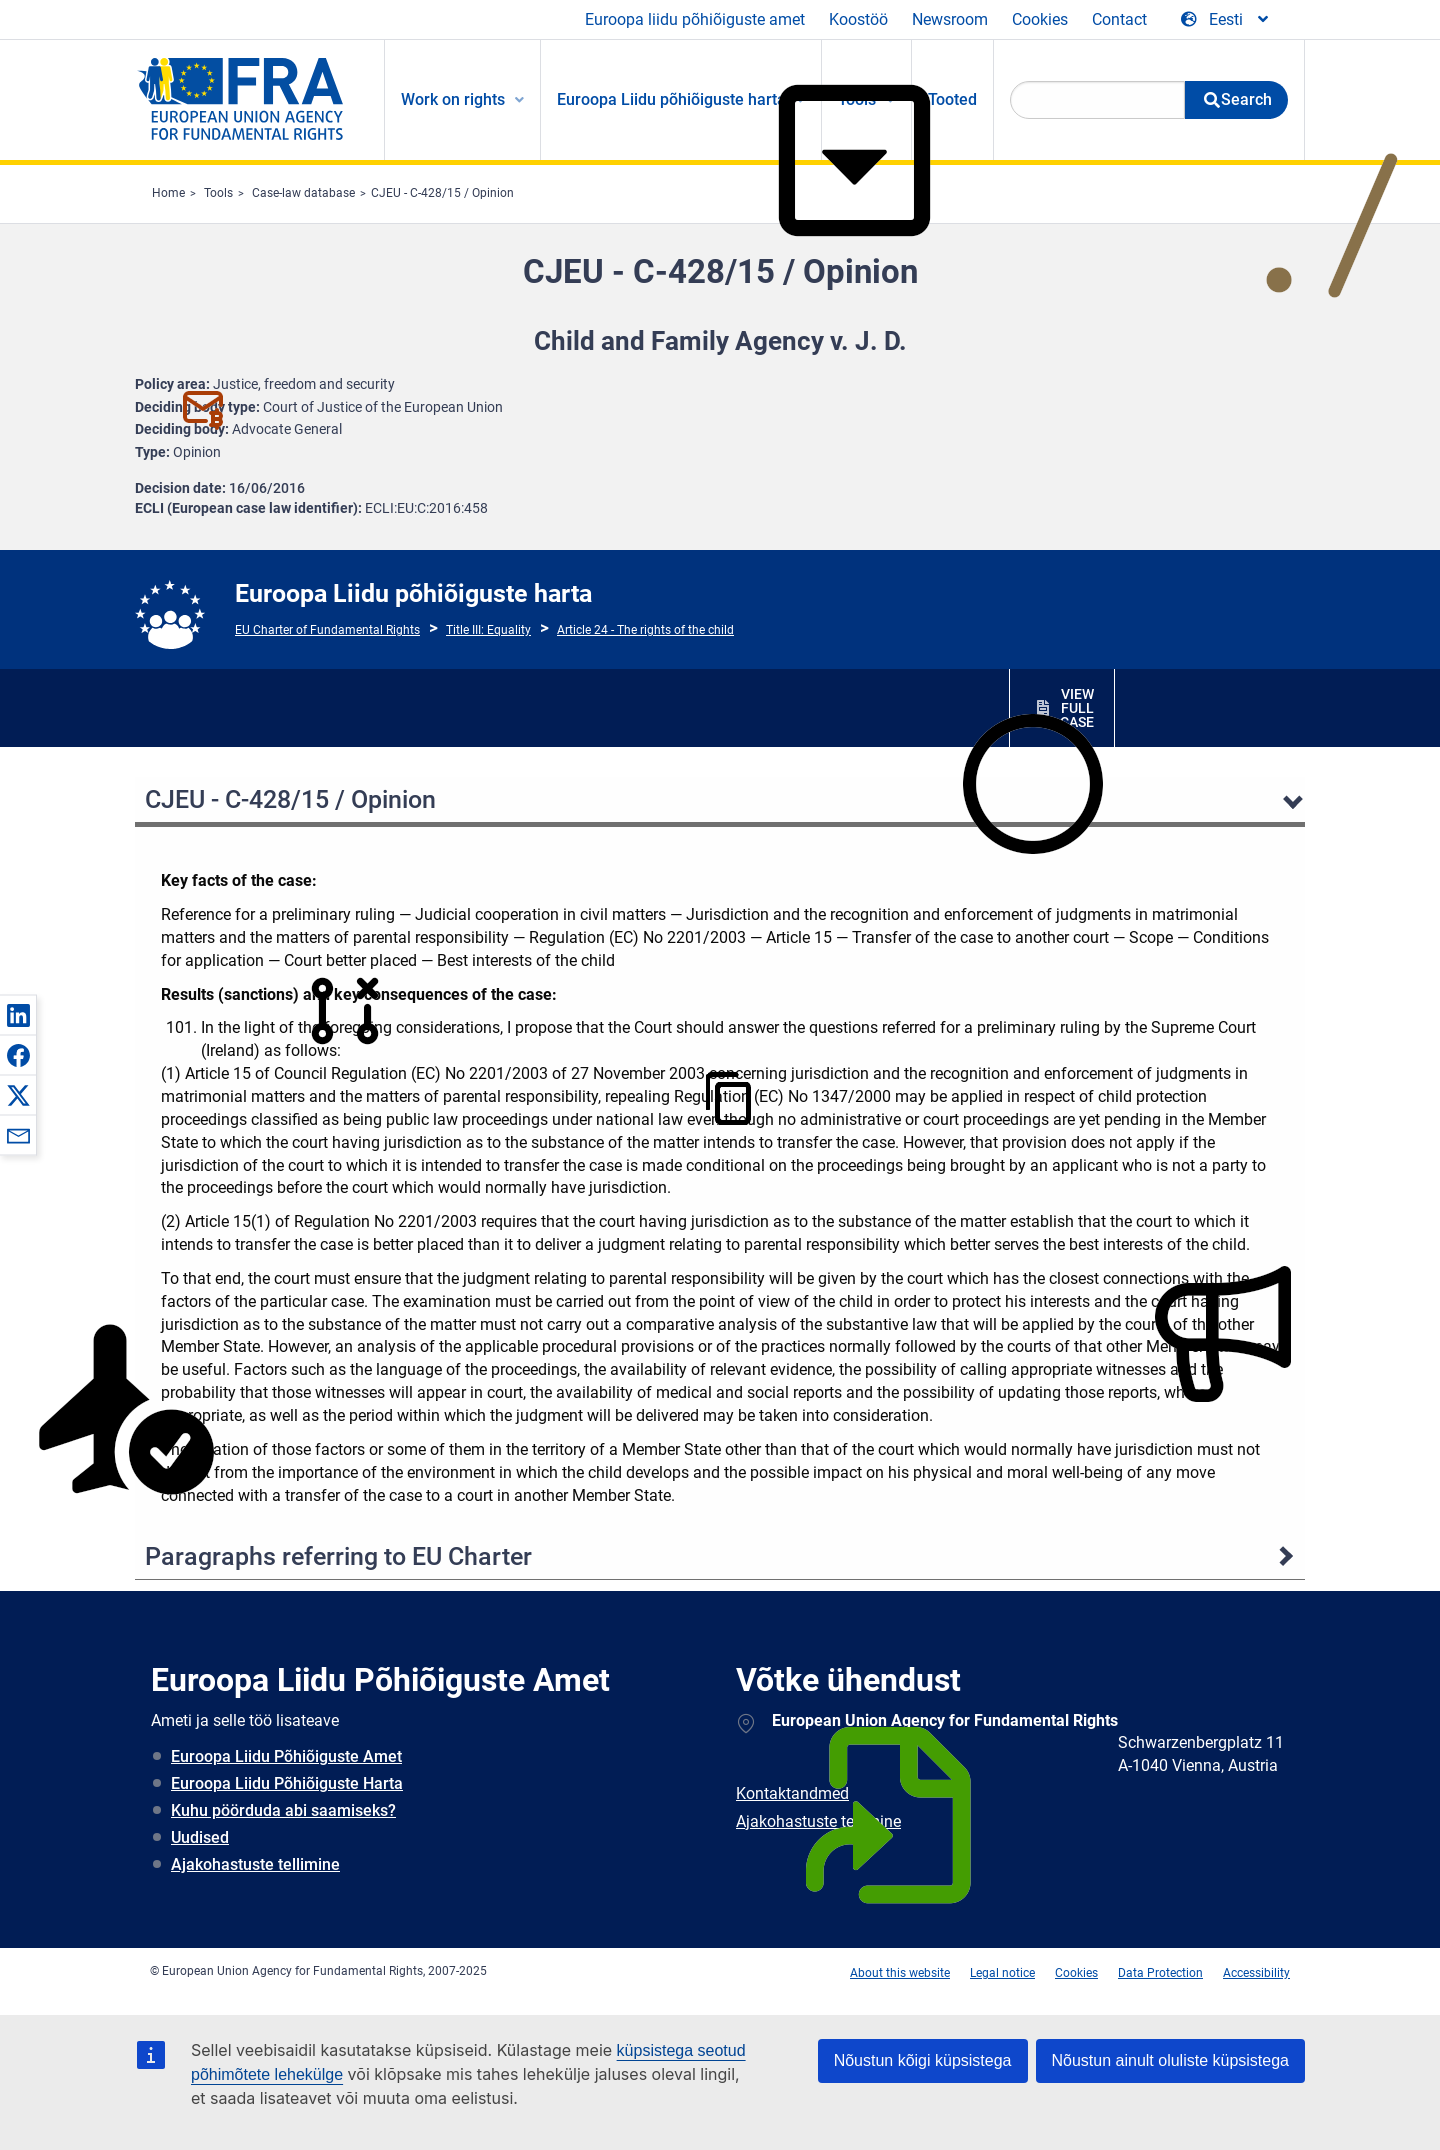 This screenshot has width=1440, height=2150. What do you see at coordinates (1333, 225) in the screenshot?
I see `indicates a relative file path reference` at bounding box center [1333, 225].